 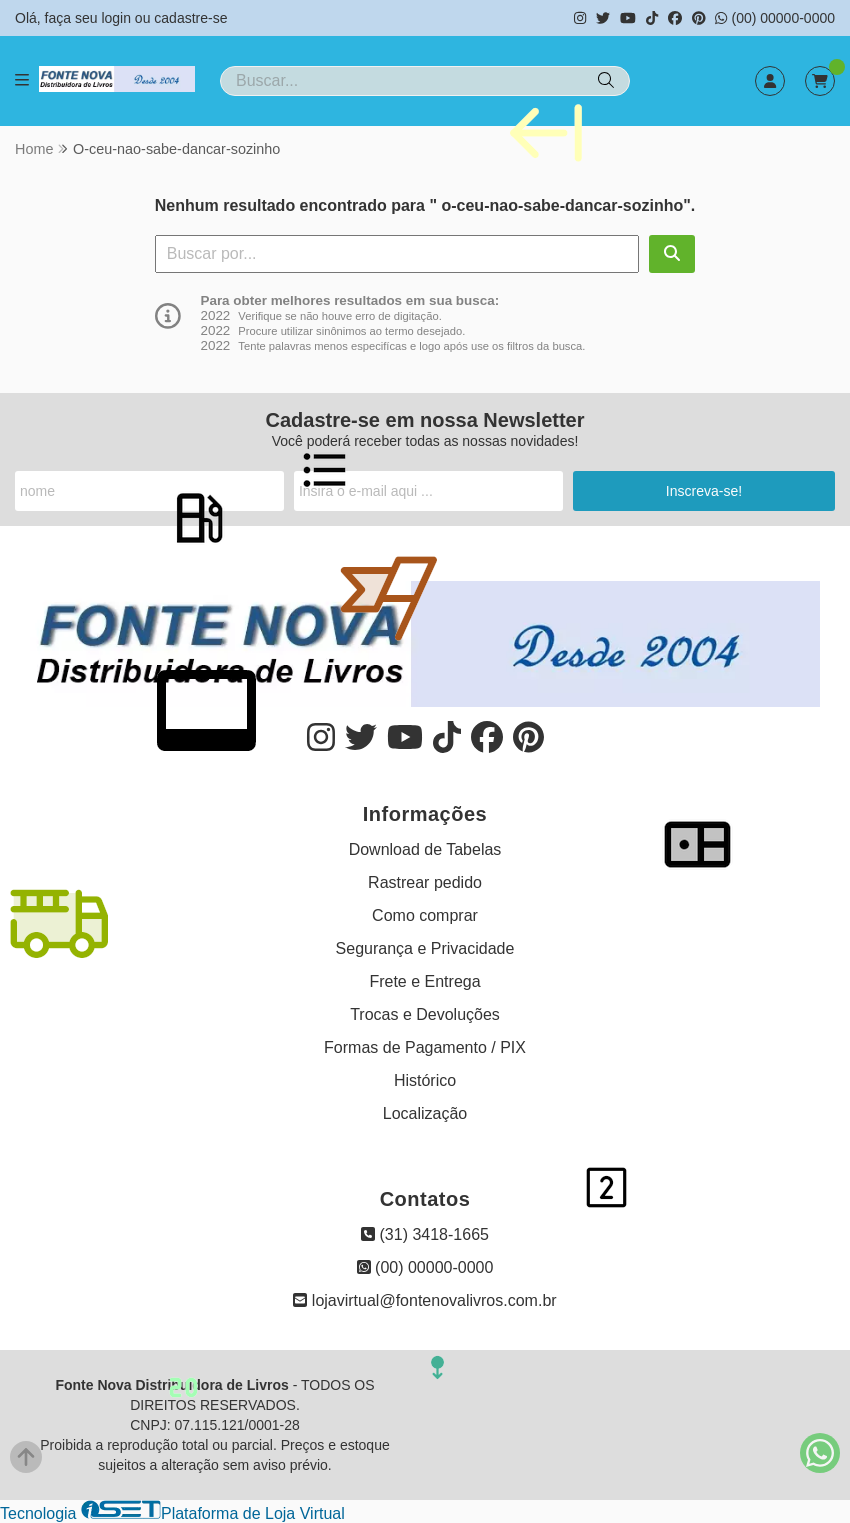 I want to click on fire department or emergency services, so click(x=56, y=919).